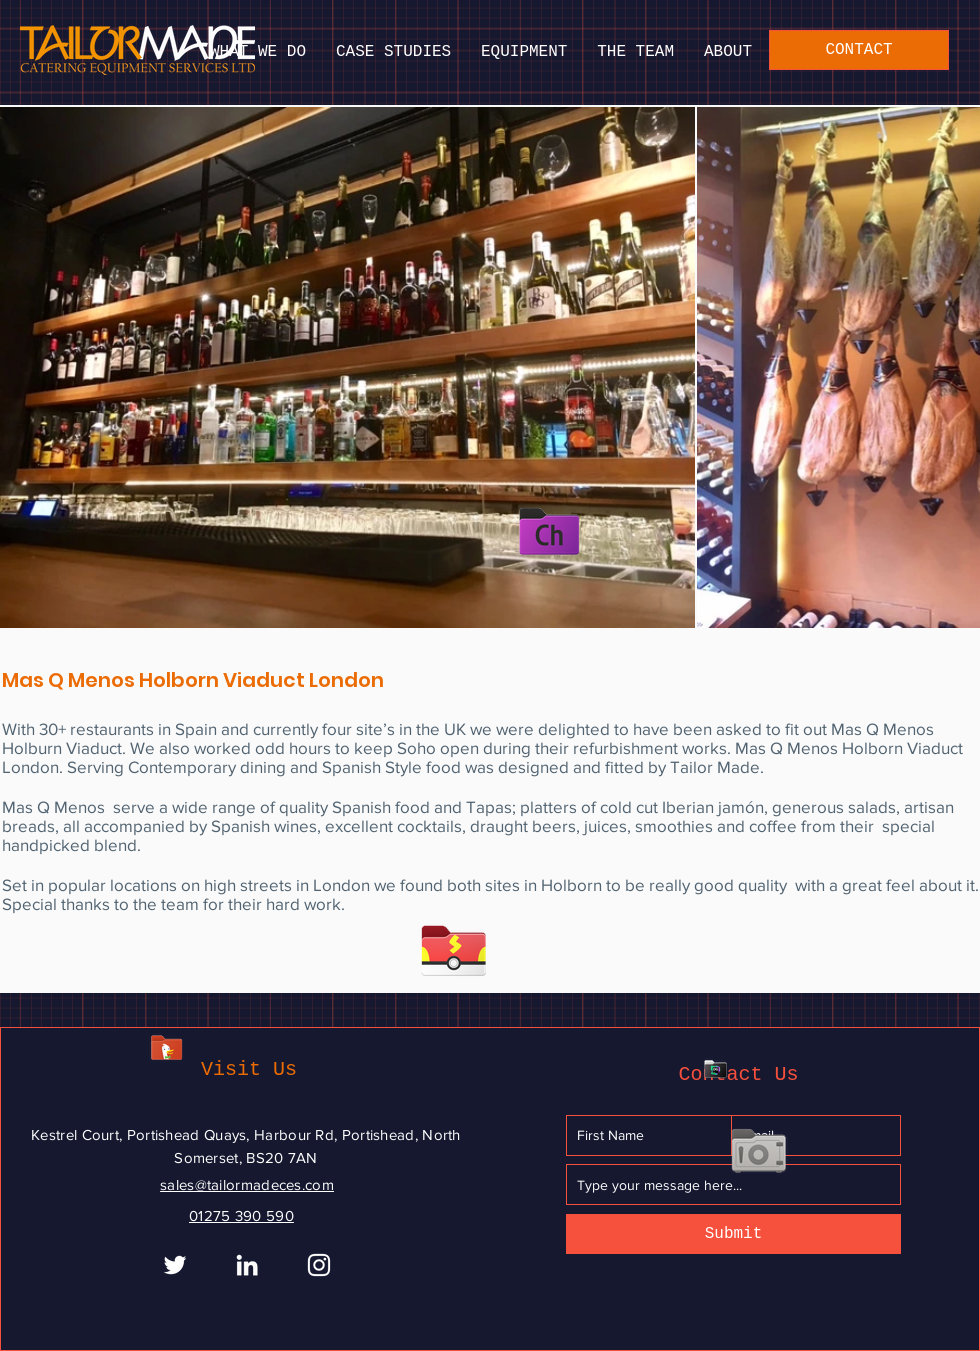  I want to click on access a secure or locked folder, so click(758, 1151).